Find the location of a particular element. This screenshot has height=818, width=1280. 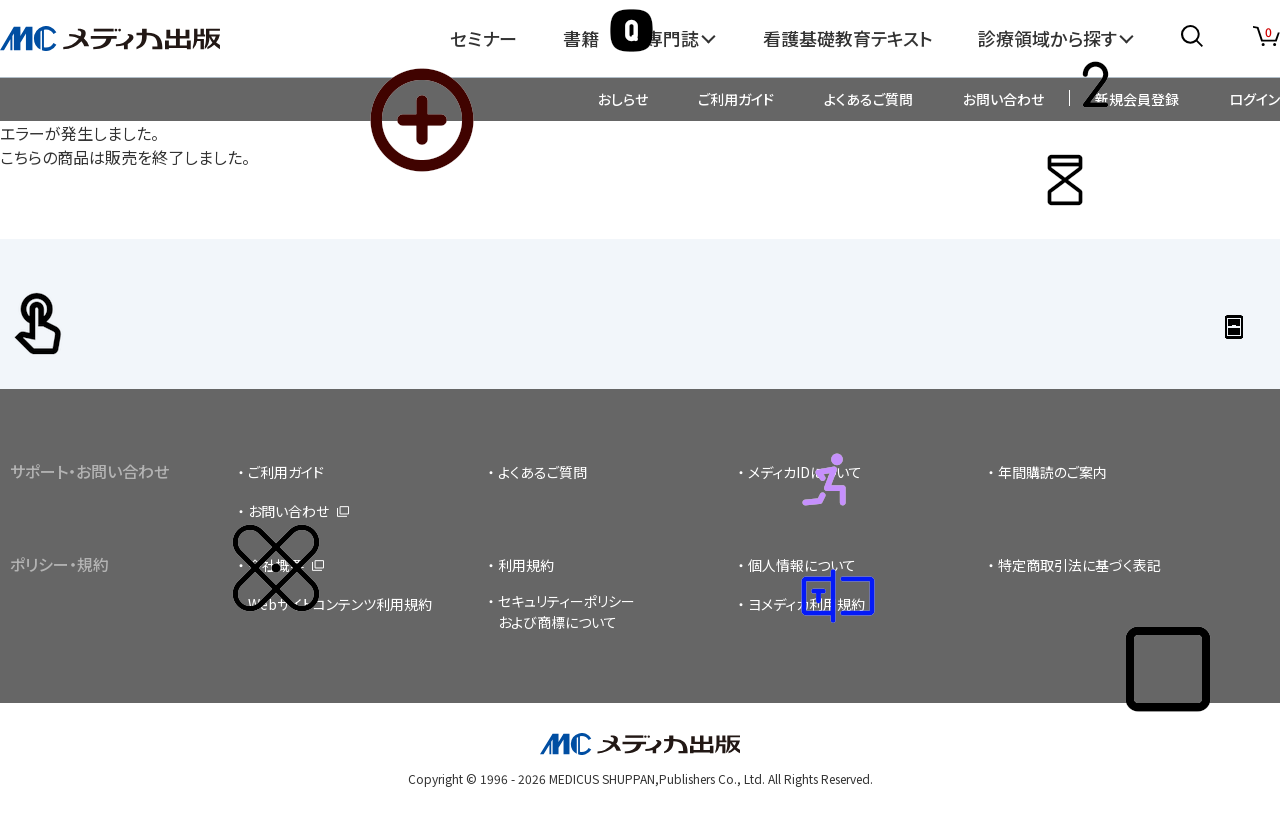

define a selection area is located at coordinates (1168, 669).